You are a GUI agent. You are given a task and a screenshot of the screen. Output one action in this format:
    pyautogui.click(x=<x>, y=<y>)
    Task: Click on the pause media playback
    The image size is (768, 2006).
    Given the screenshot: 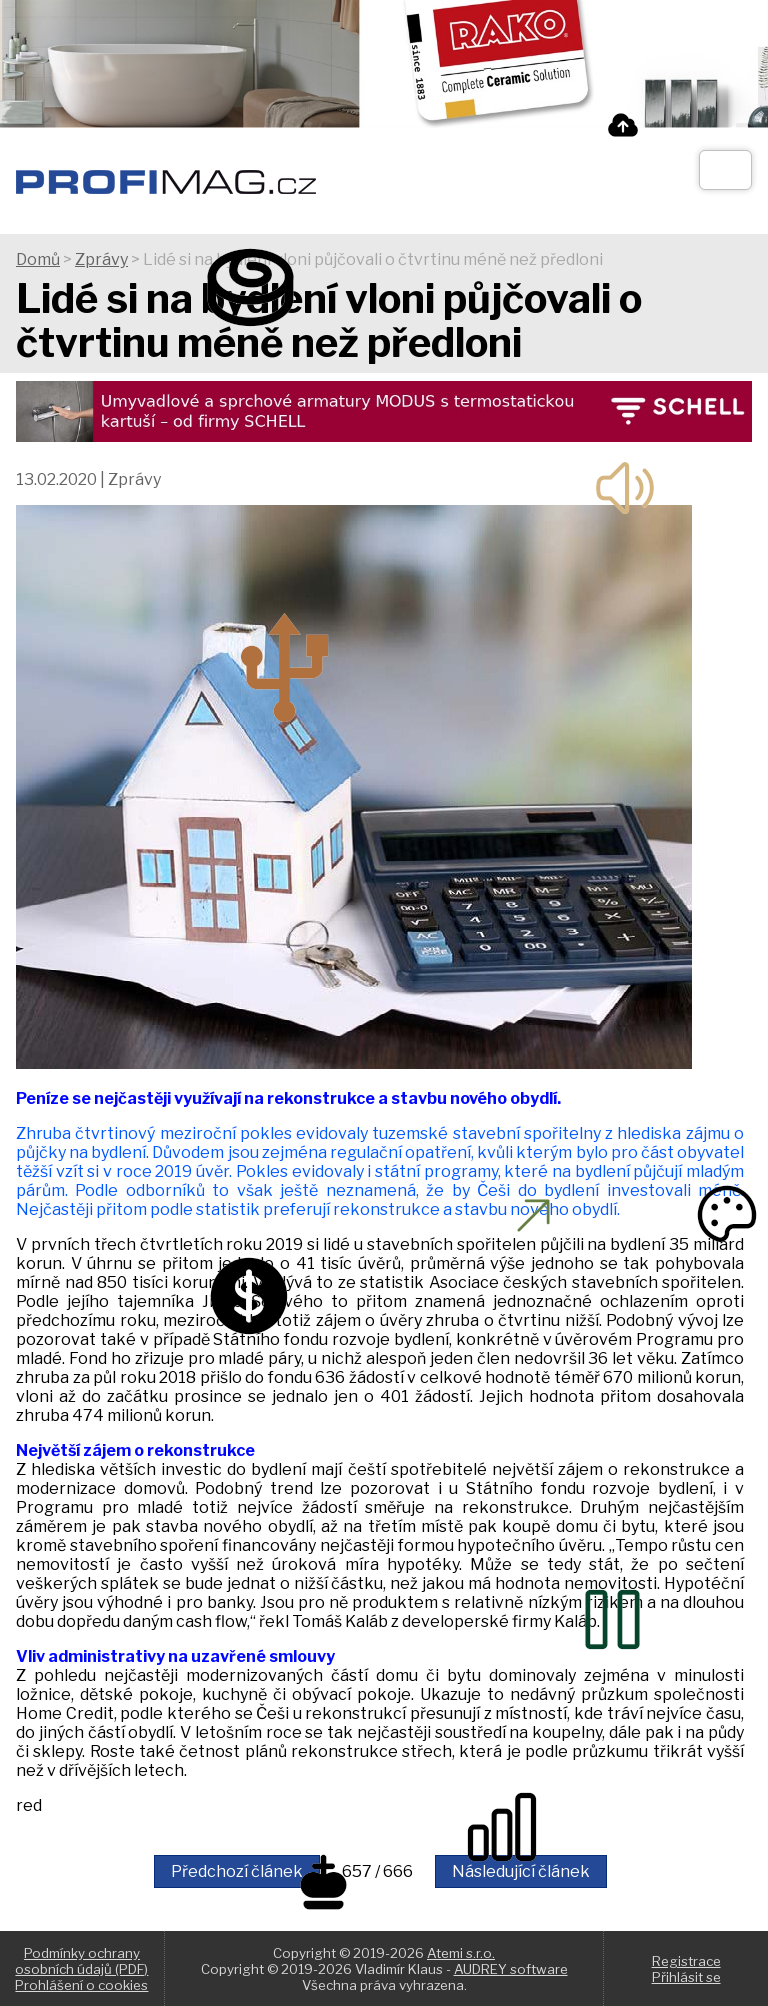 What is the action you would take?
    pyautogui.click(x=612, y=1619)
    